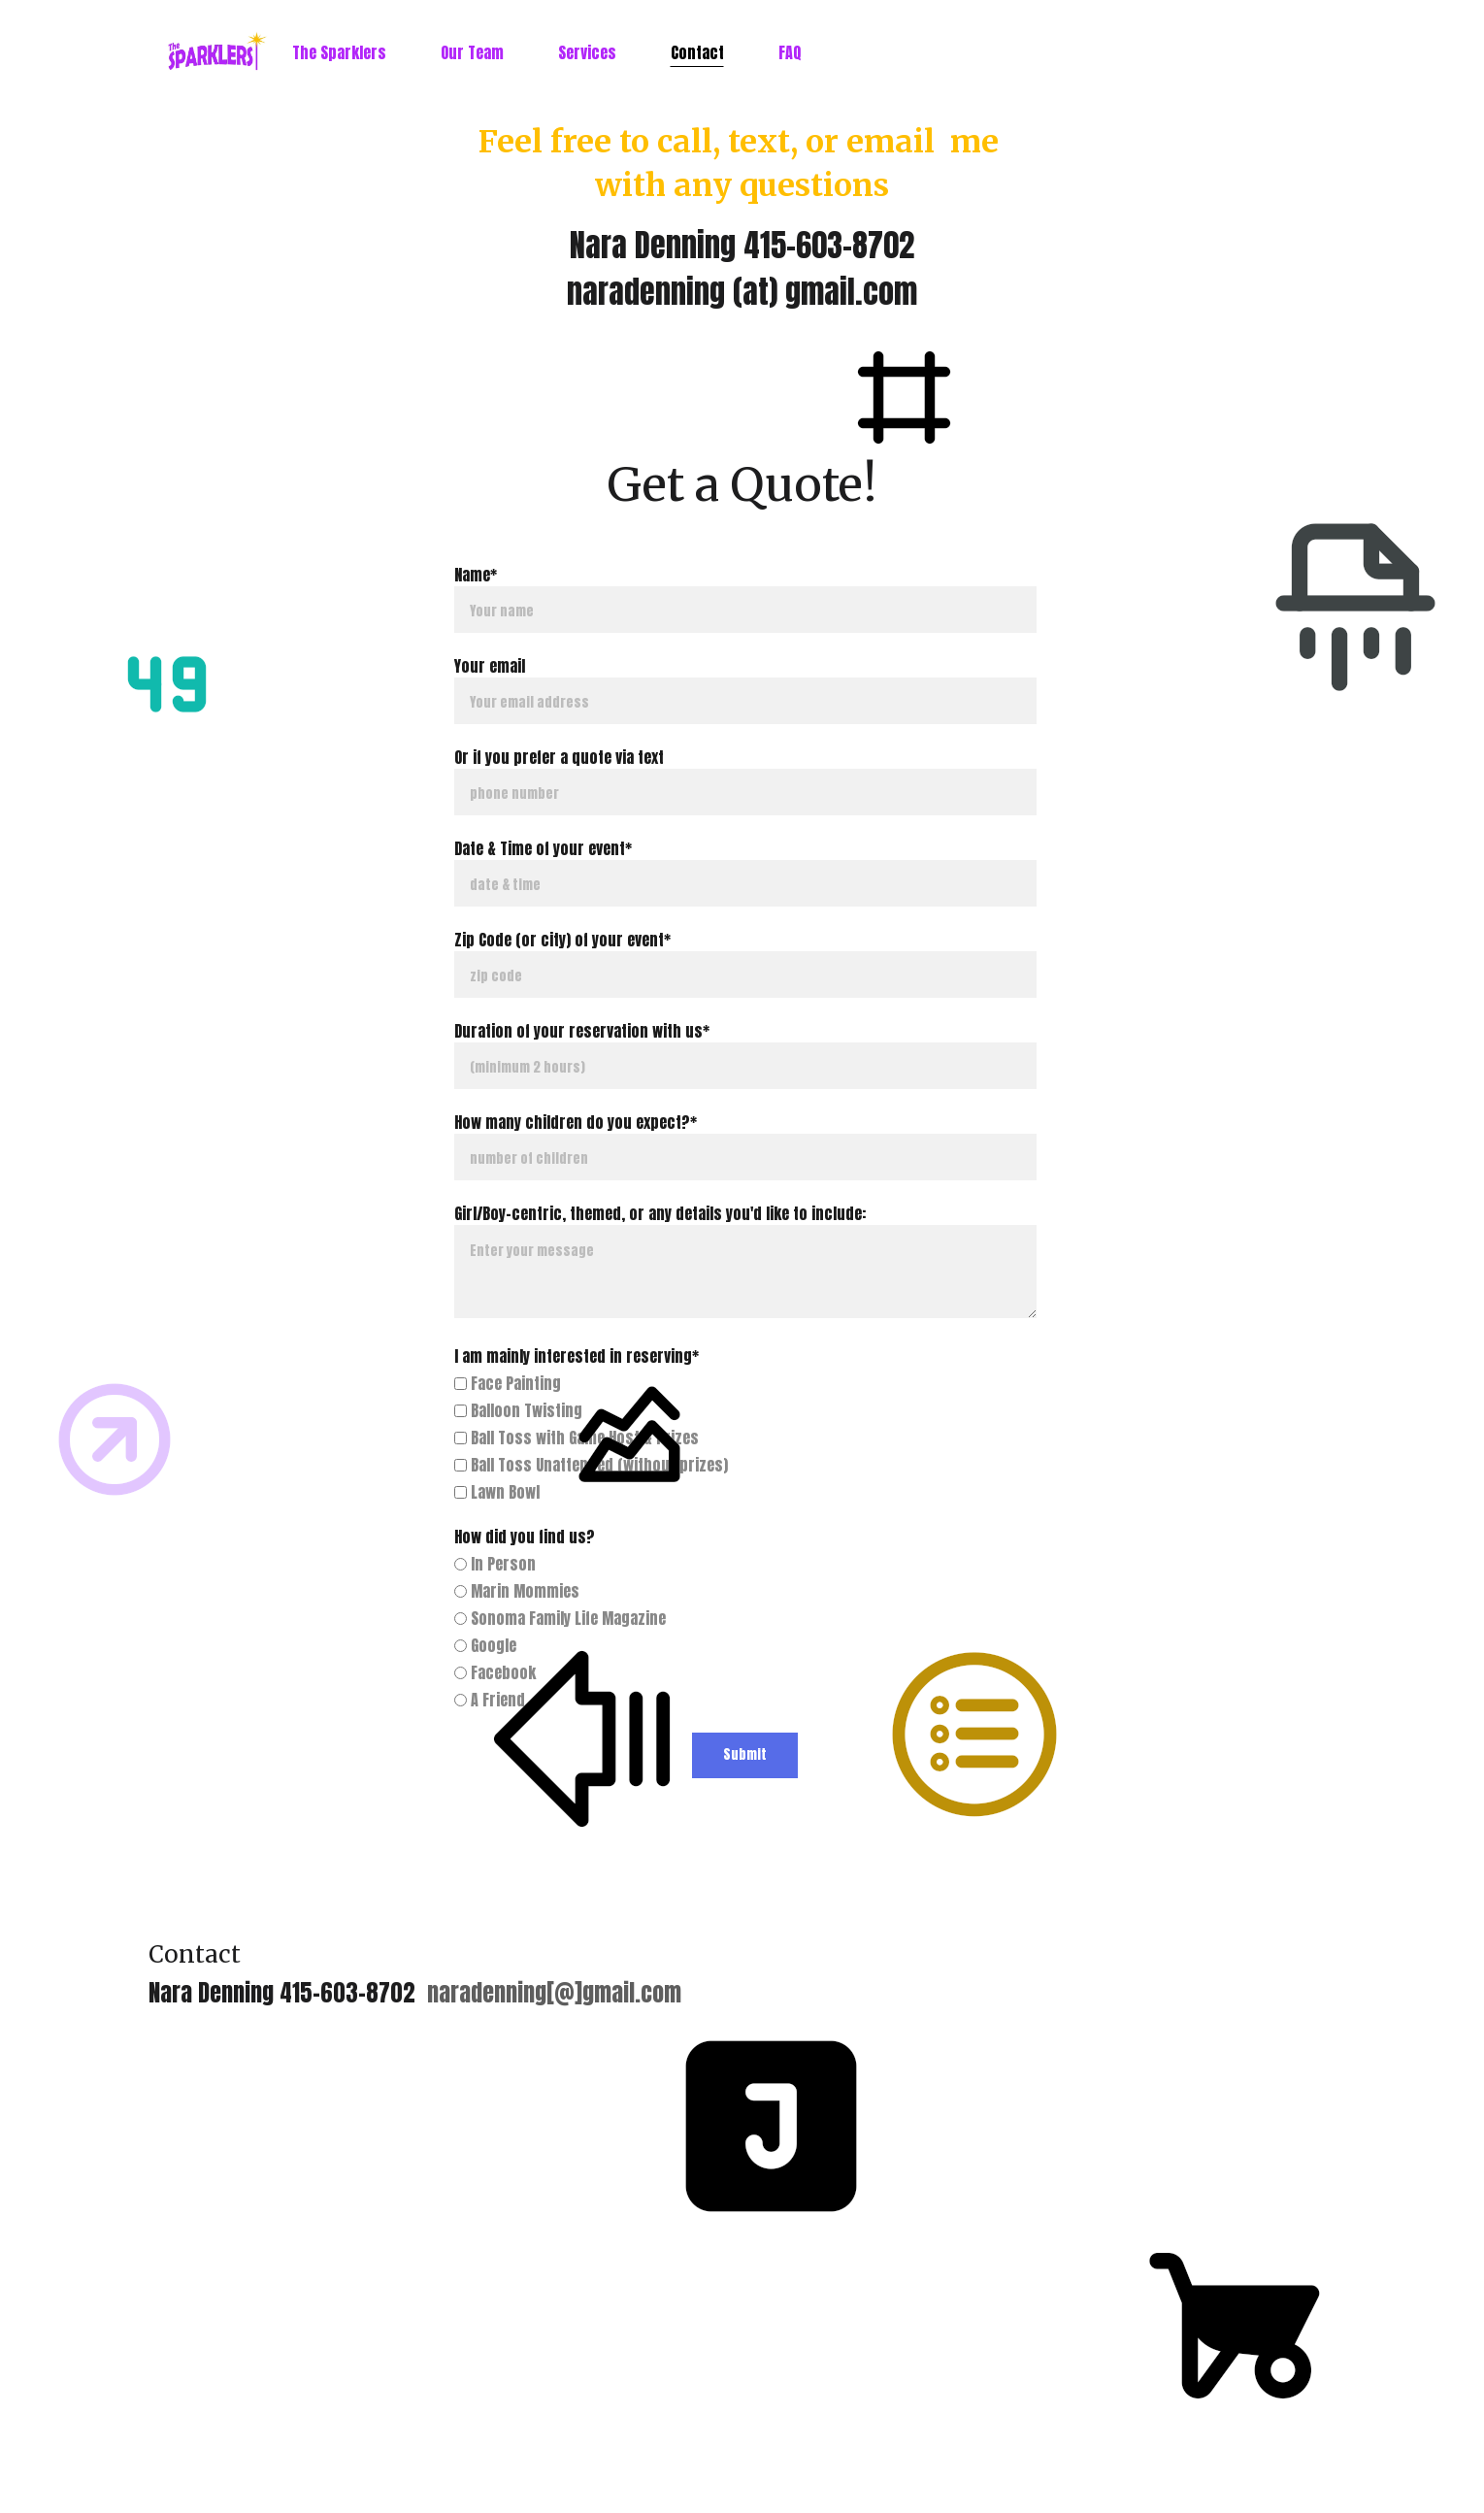  I want to click on indicates item number 49 in a list or sequence, so click(167, 684).